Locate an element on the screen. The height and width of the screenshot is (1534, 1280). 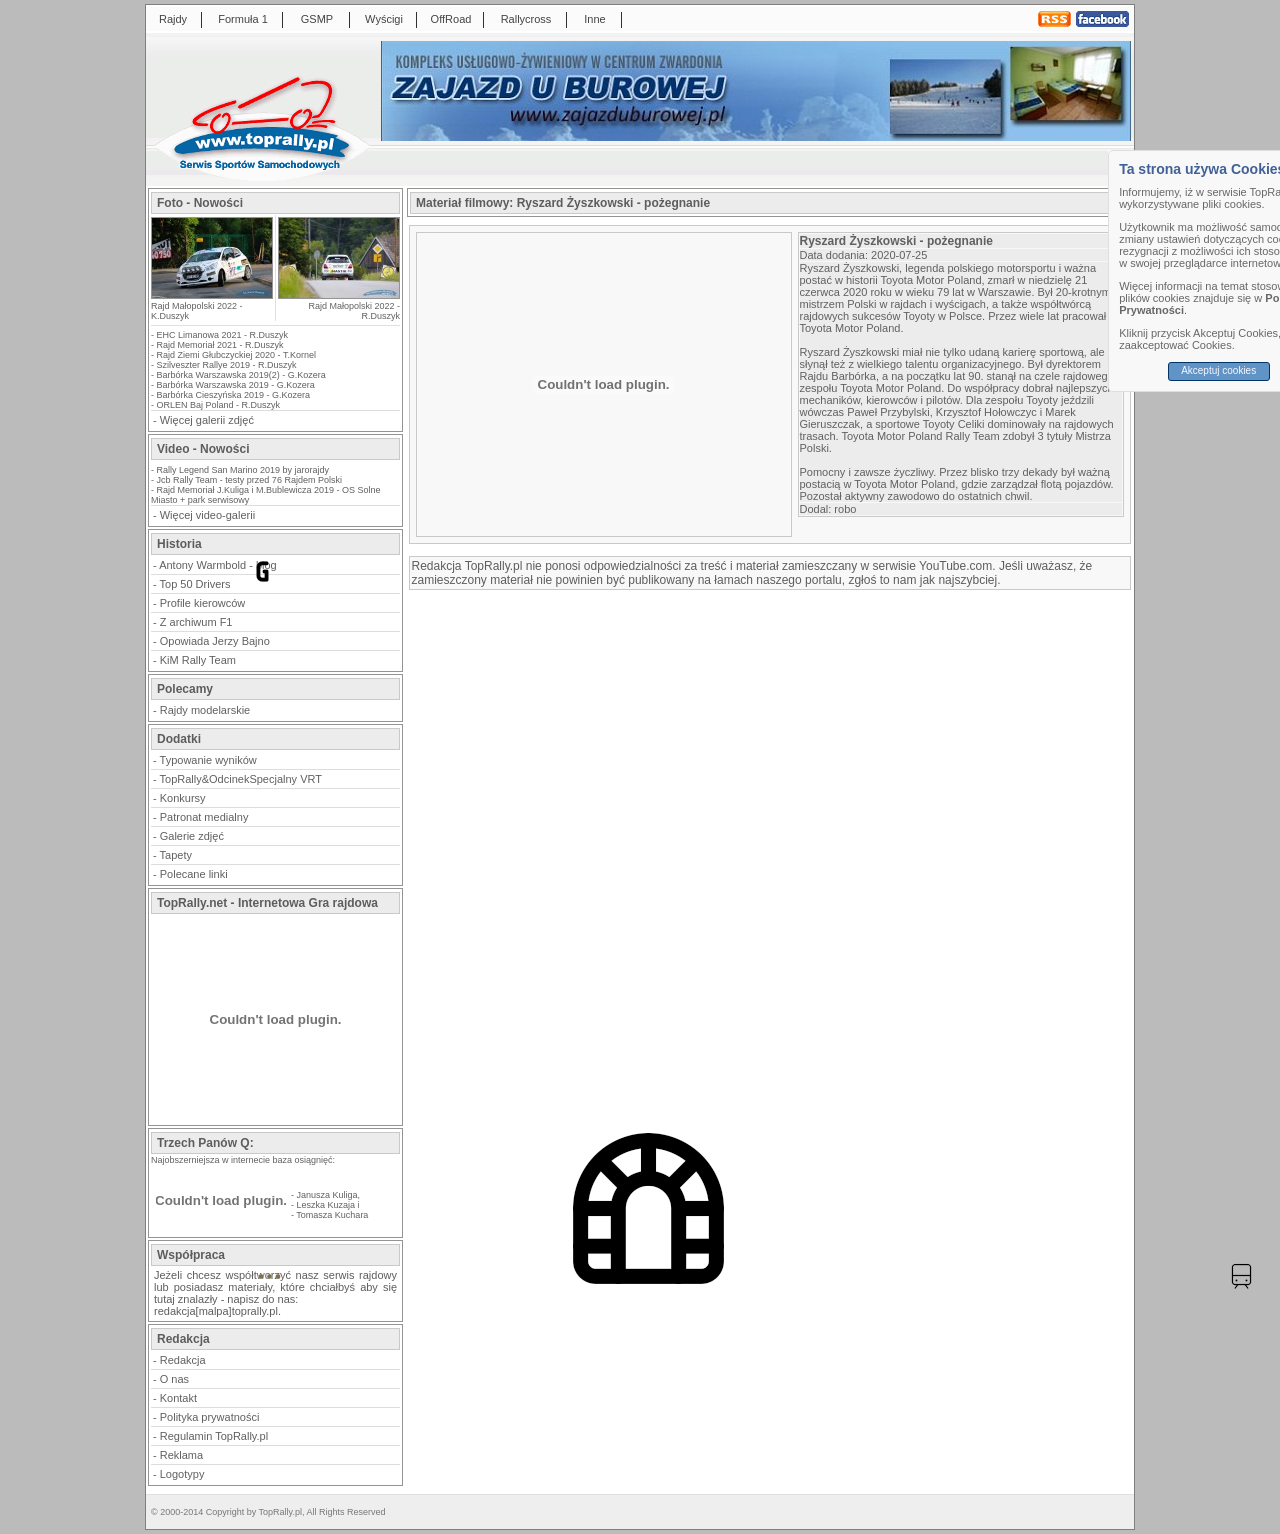
access tunnel or underground passage information is located at coordinates (648, 1208).